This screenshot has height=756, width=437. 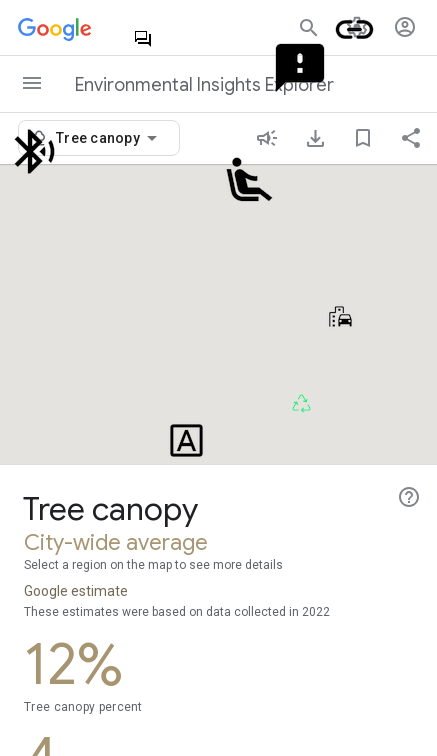 I want to click on open discussion forum or community chat, so click(x=143, y=39).